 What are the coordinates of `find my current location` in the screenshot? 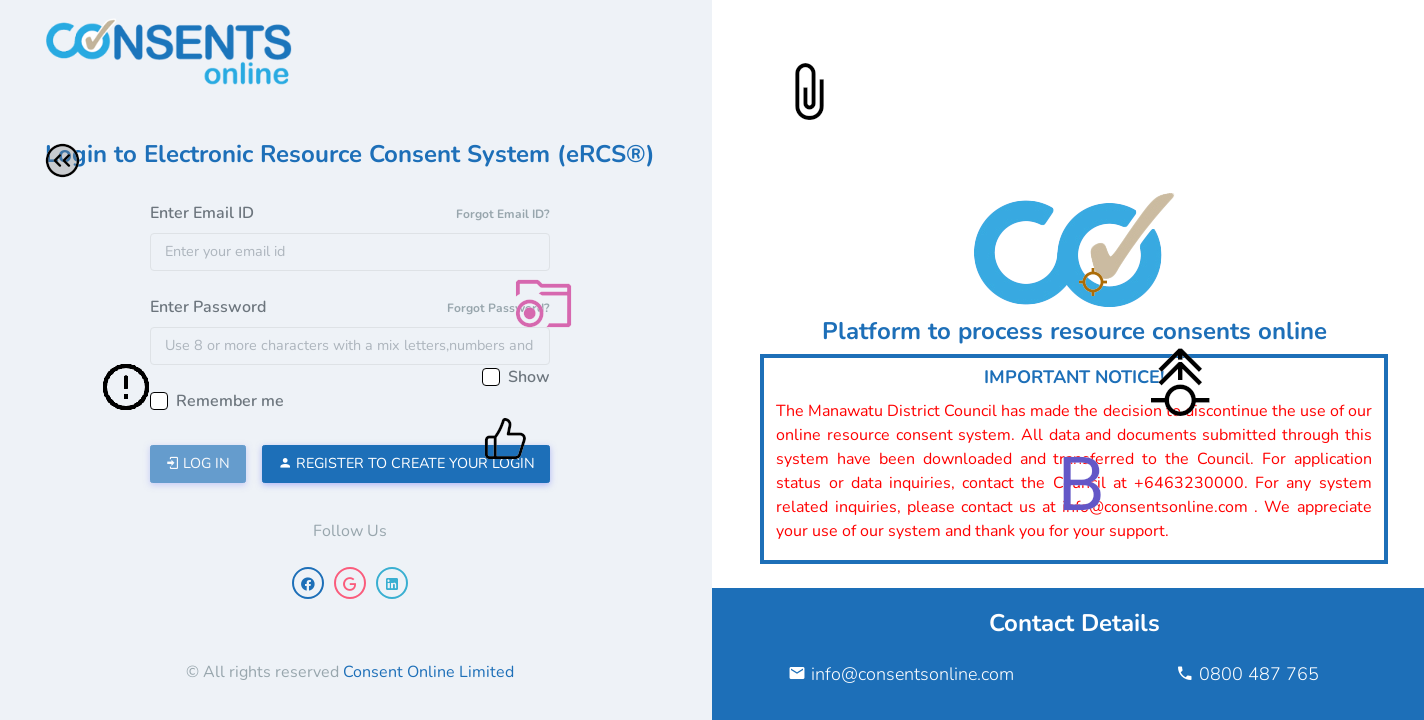 It's located at (1093, 282).